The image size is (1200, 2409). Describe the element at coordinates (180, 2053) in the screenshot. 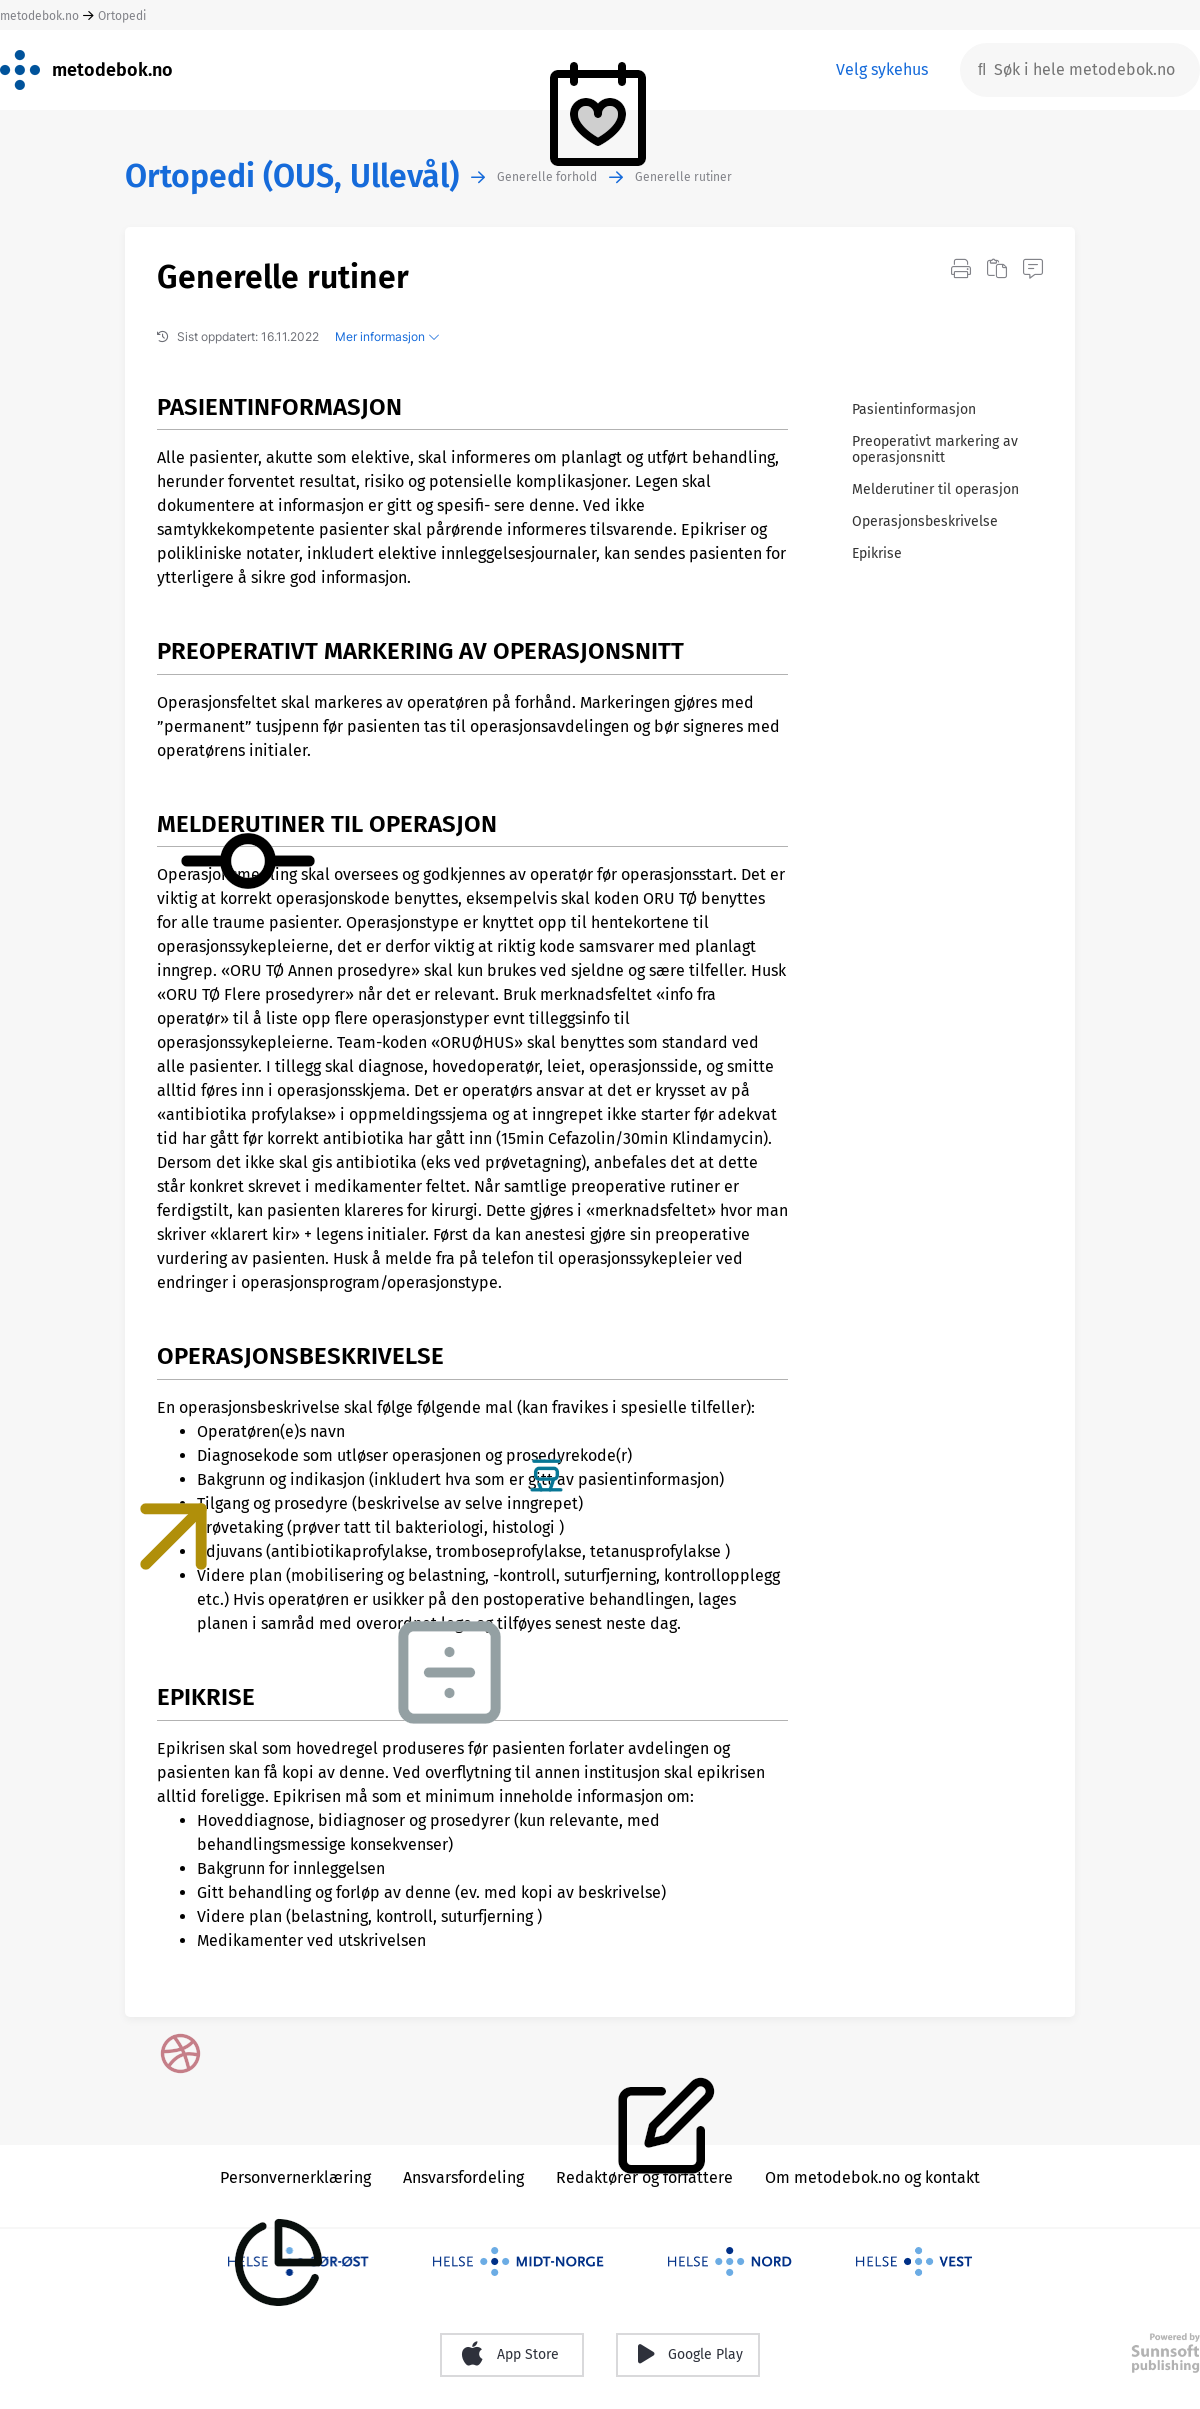

I see `visit dribbble profile or portfolio` at that location.